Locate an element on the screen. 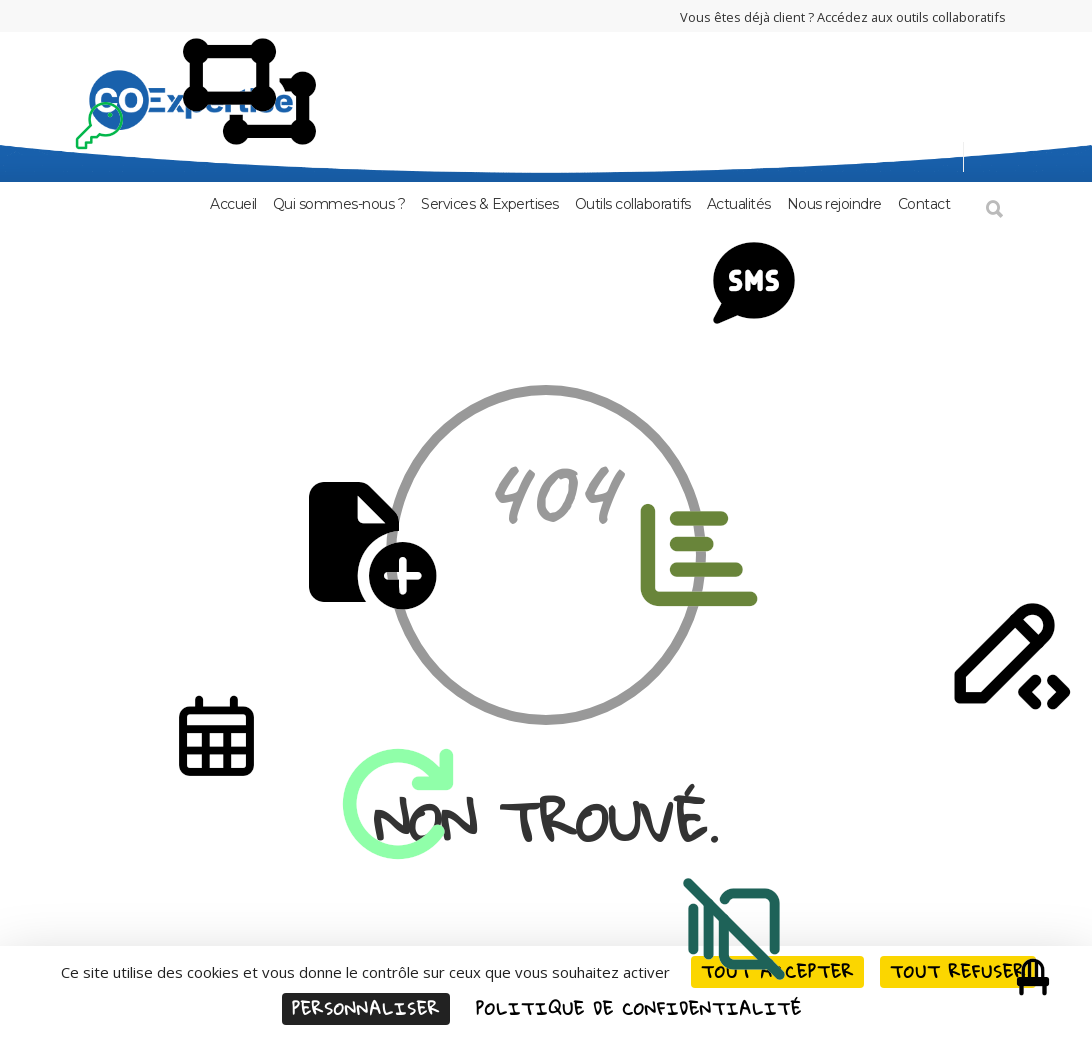 The width and height of the screenshot is (1092, 1040). view calendar with scheduled events is located at coordinates (216, 738).